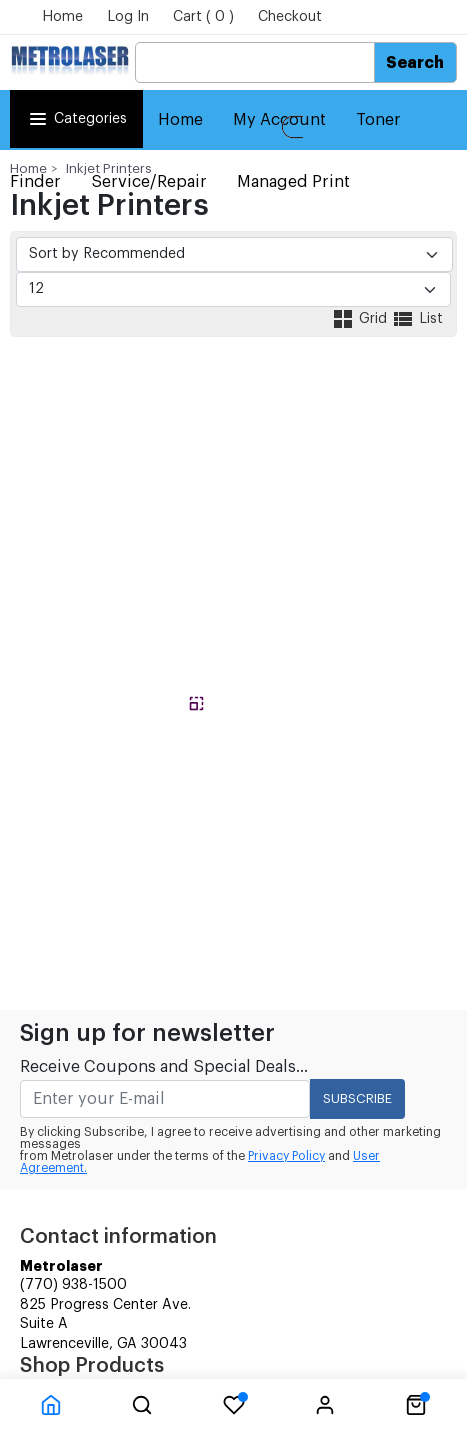  What do you see at coordinates (196, 703) in the screenshot?
I see `resize an element or window` at bounding box center [196, 703].